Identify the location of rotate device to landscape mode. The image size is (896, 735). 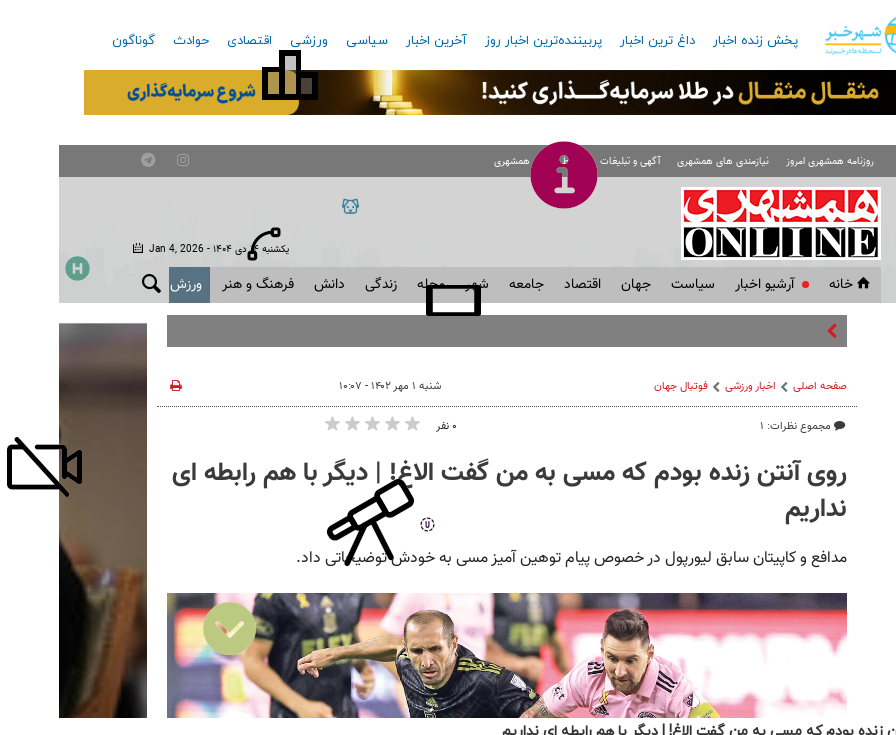
(453, 300).